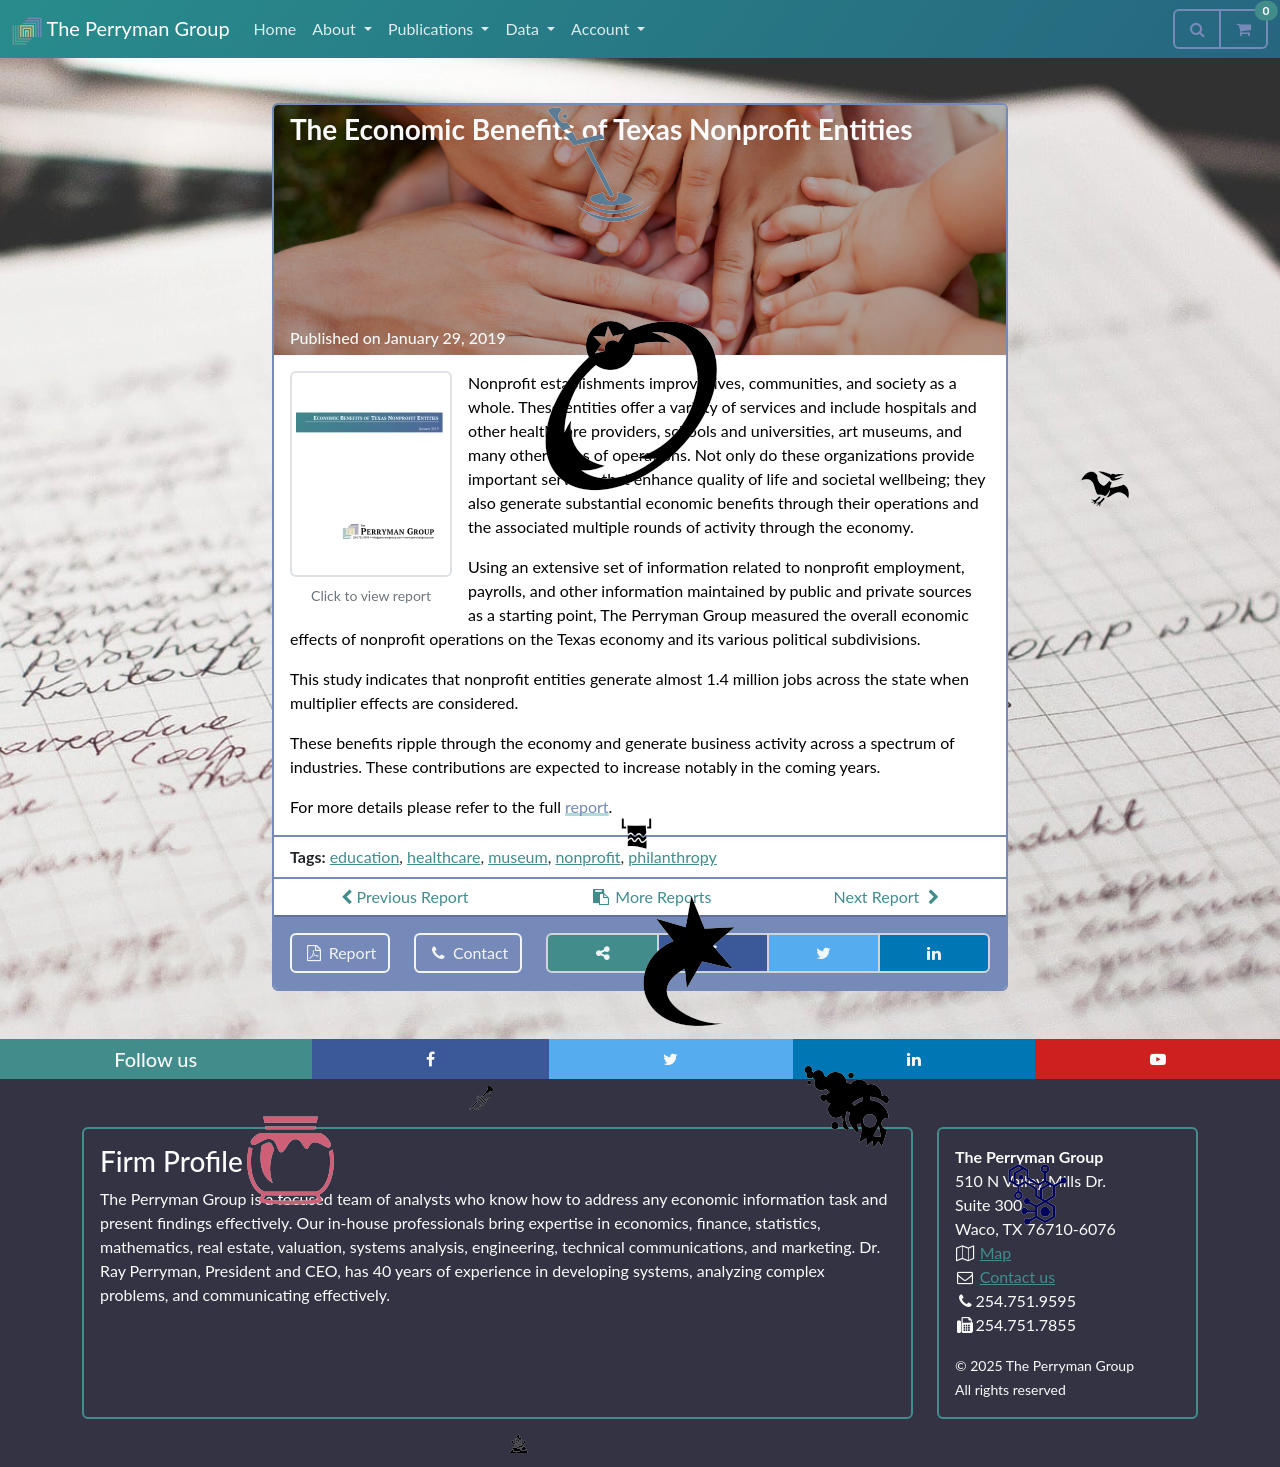  Describe the element at coordinates (631, 405) in the screenshot. I see `refresh or sync starred items` at that location.